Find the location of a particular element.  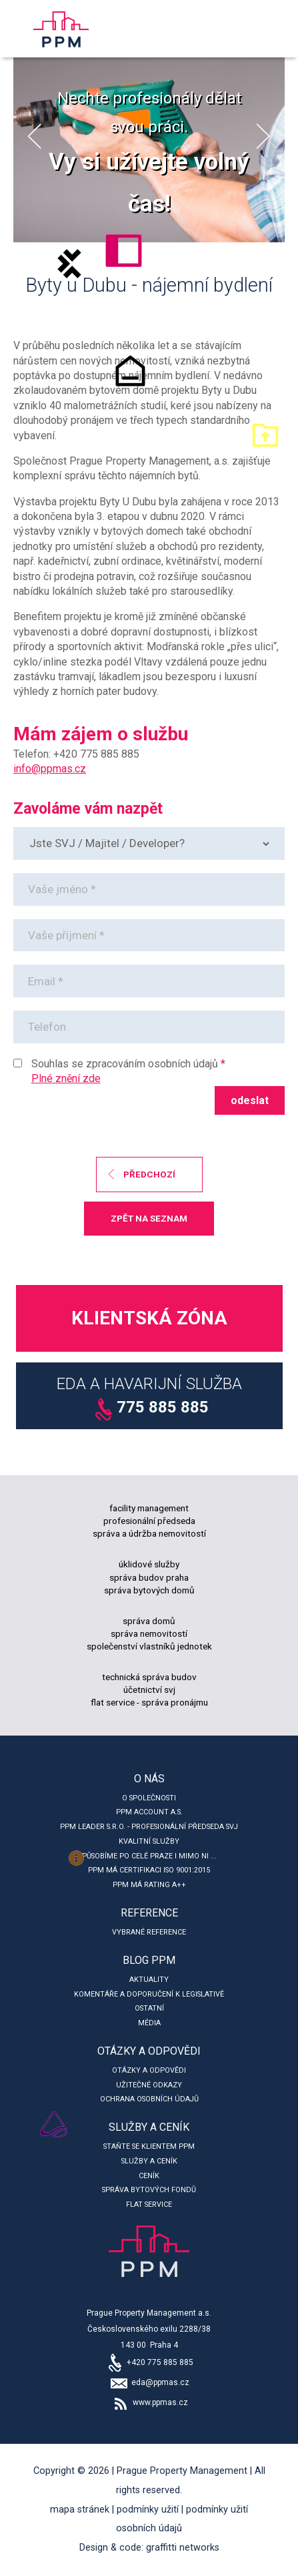

mobx-state-tree library logo is located at coordinates (53, 2124).